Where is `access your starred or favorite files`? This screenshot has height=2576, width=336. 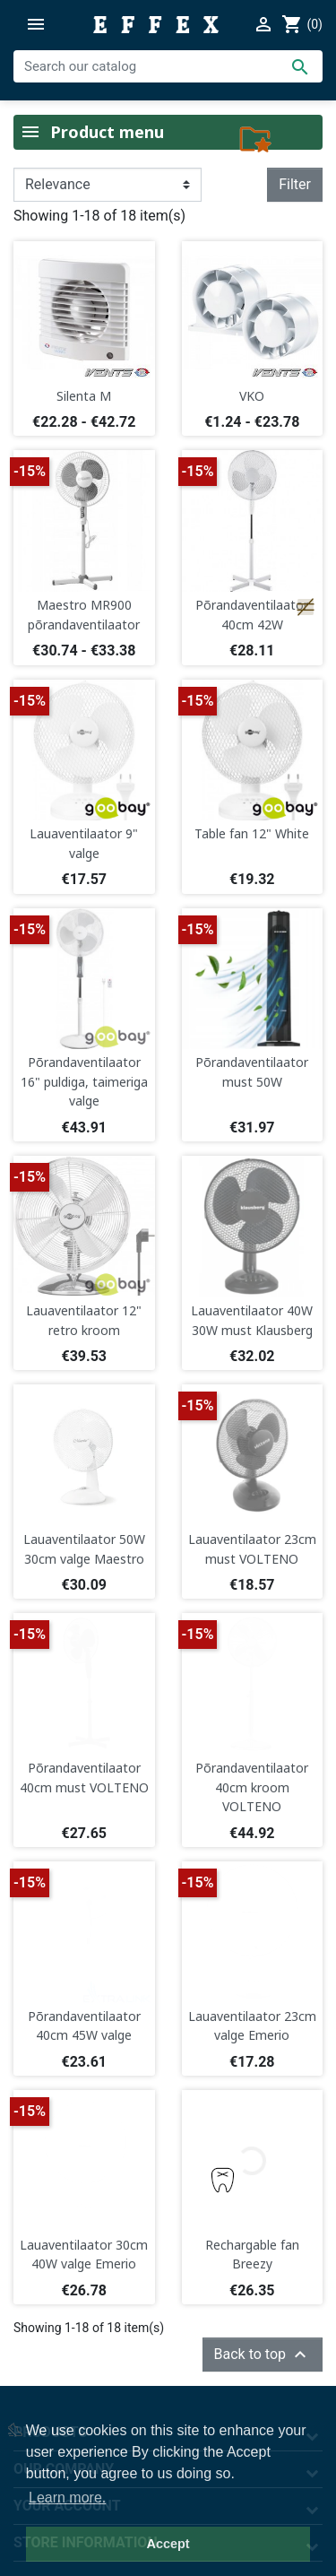
access your starred or favorite files is located at coordinates (254, 138).